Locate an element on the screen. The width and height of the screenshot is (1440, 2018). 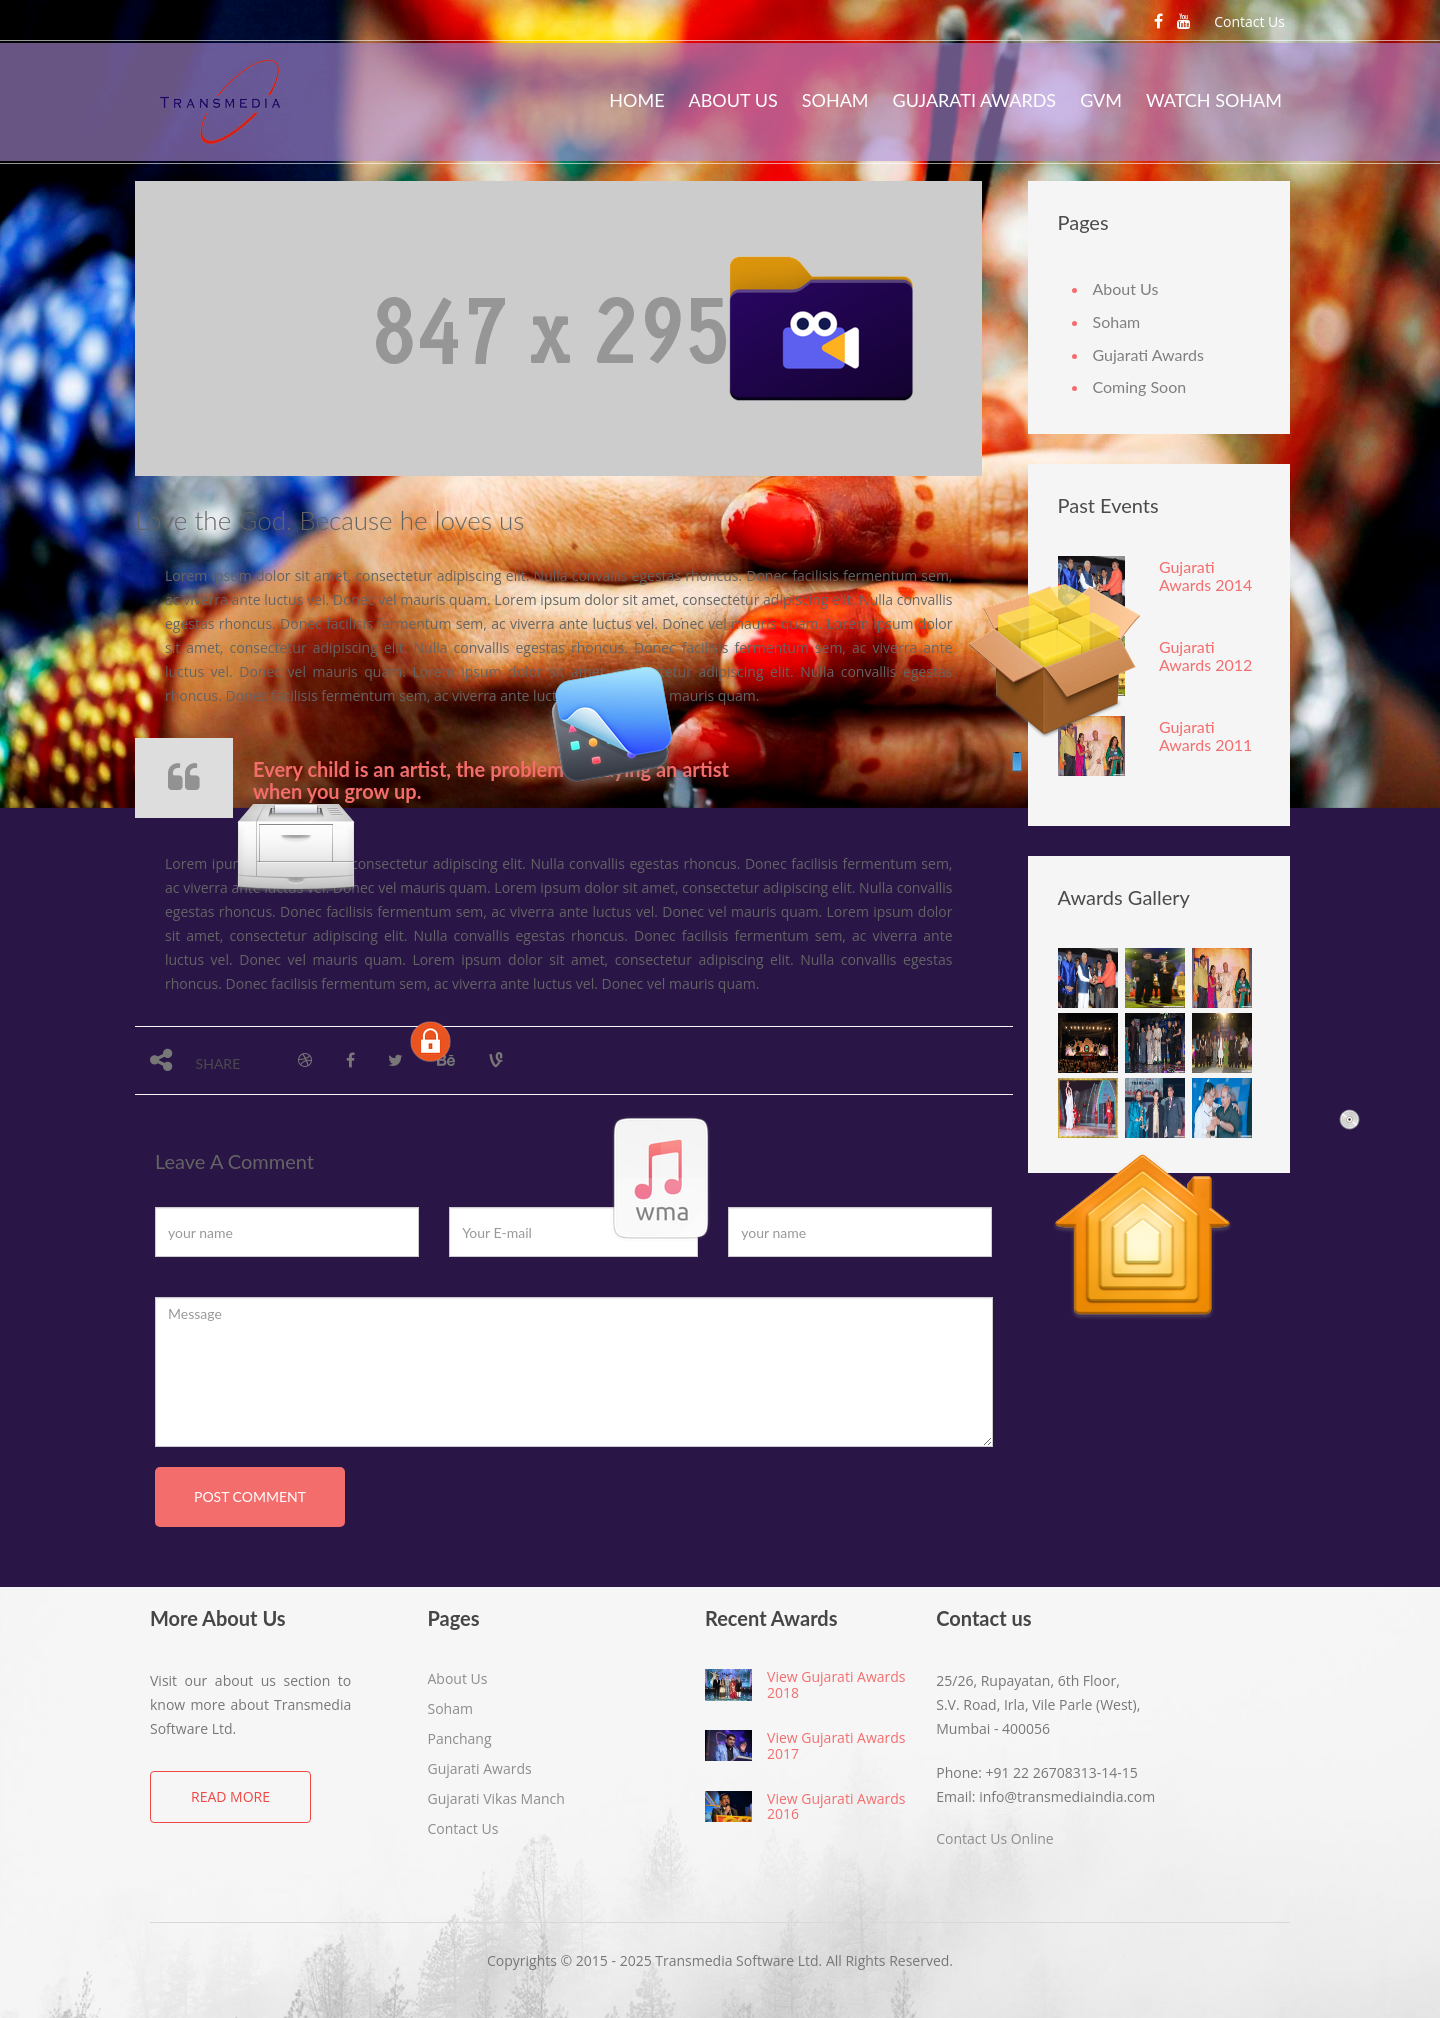
access printer settings is located at coordinates (296, 848).